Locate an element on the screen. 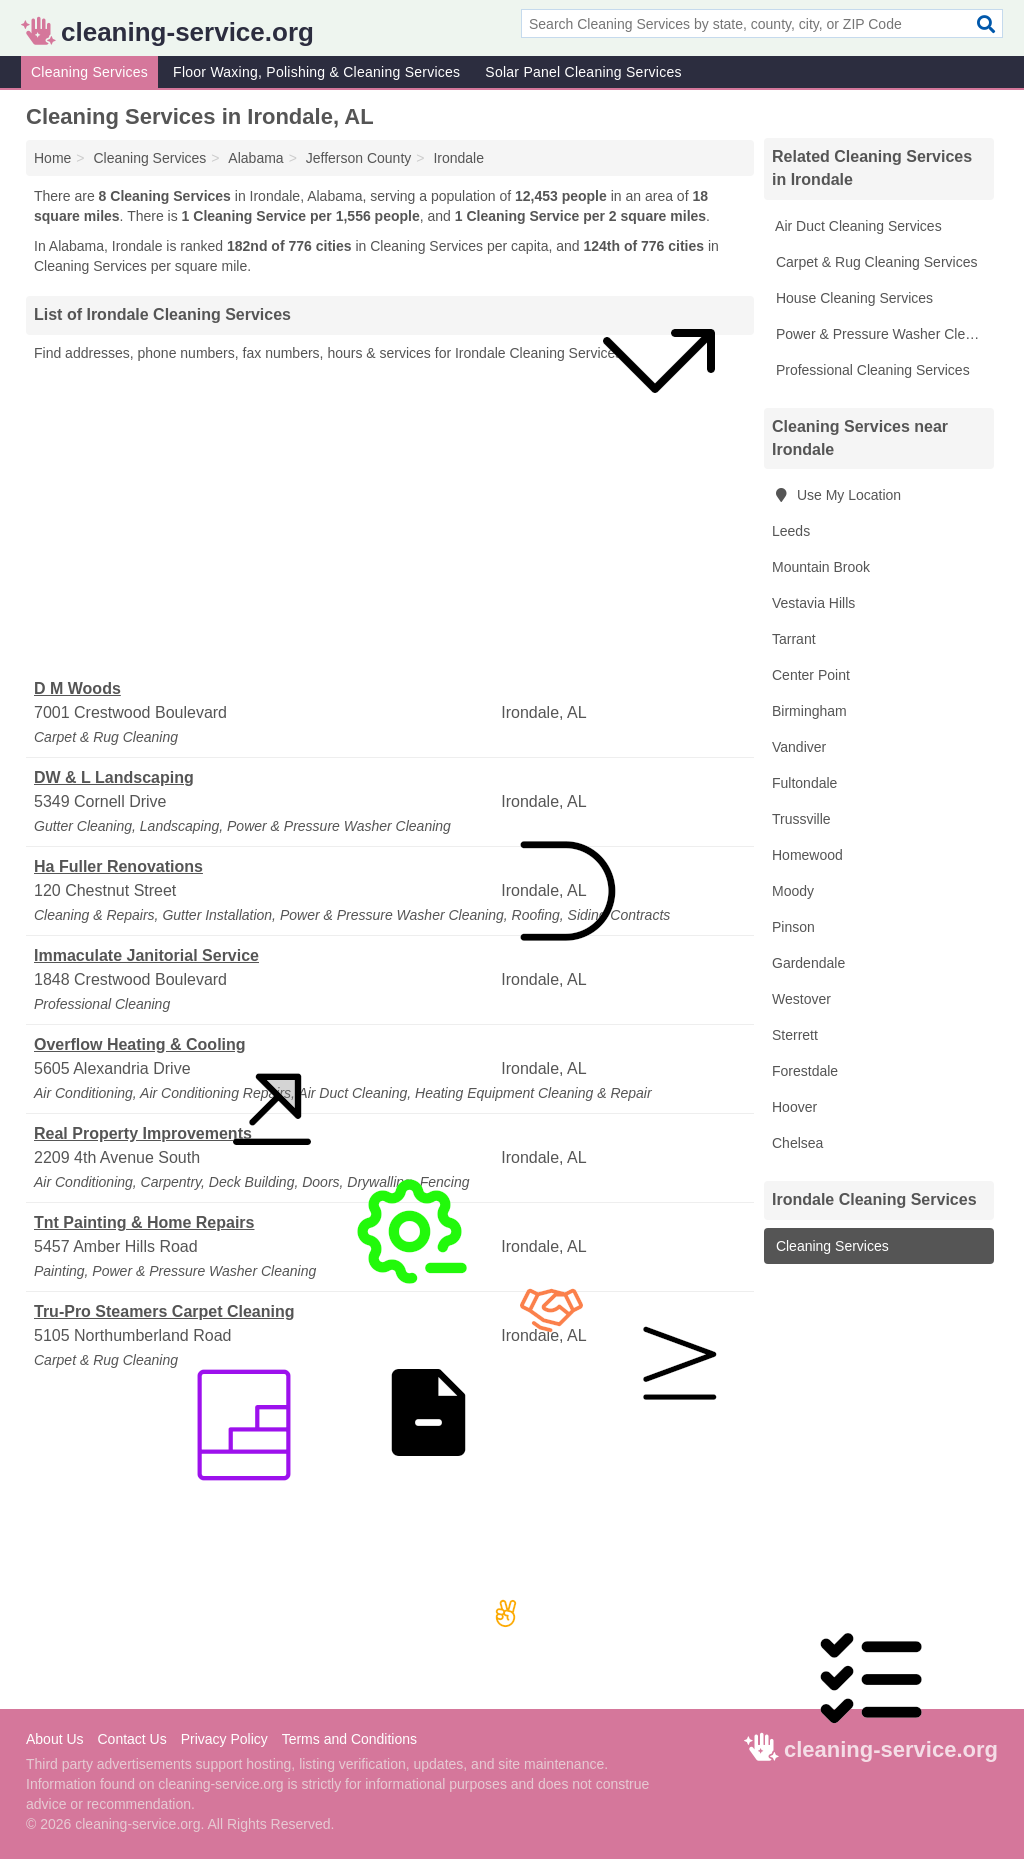 The width and height of the screenshot is (1024, 1859). remove a setting or preference is located at coordinates (409, 1231).